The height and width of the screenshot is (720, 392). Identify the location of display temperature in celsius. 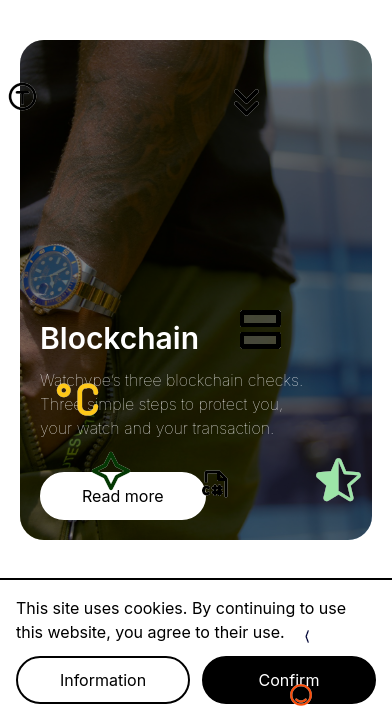
(77, 399).